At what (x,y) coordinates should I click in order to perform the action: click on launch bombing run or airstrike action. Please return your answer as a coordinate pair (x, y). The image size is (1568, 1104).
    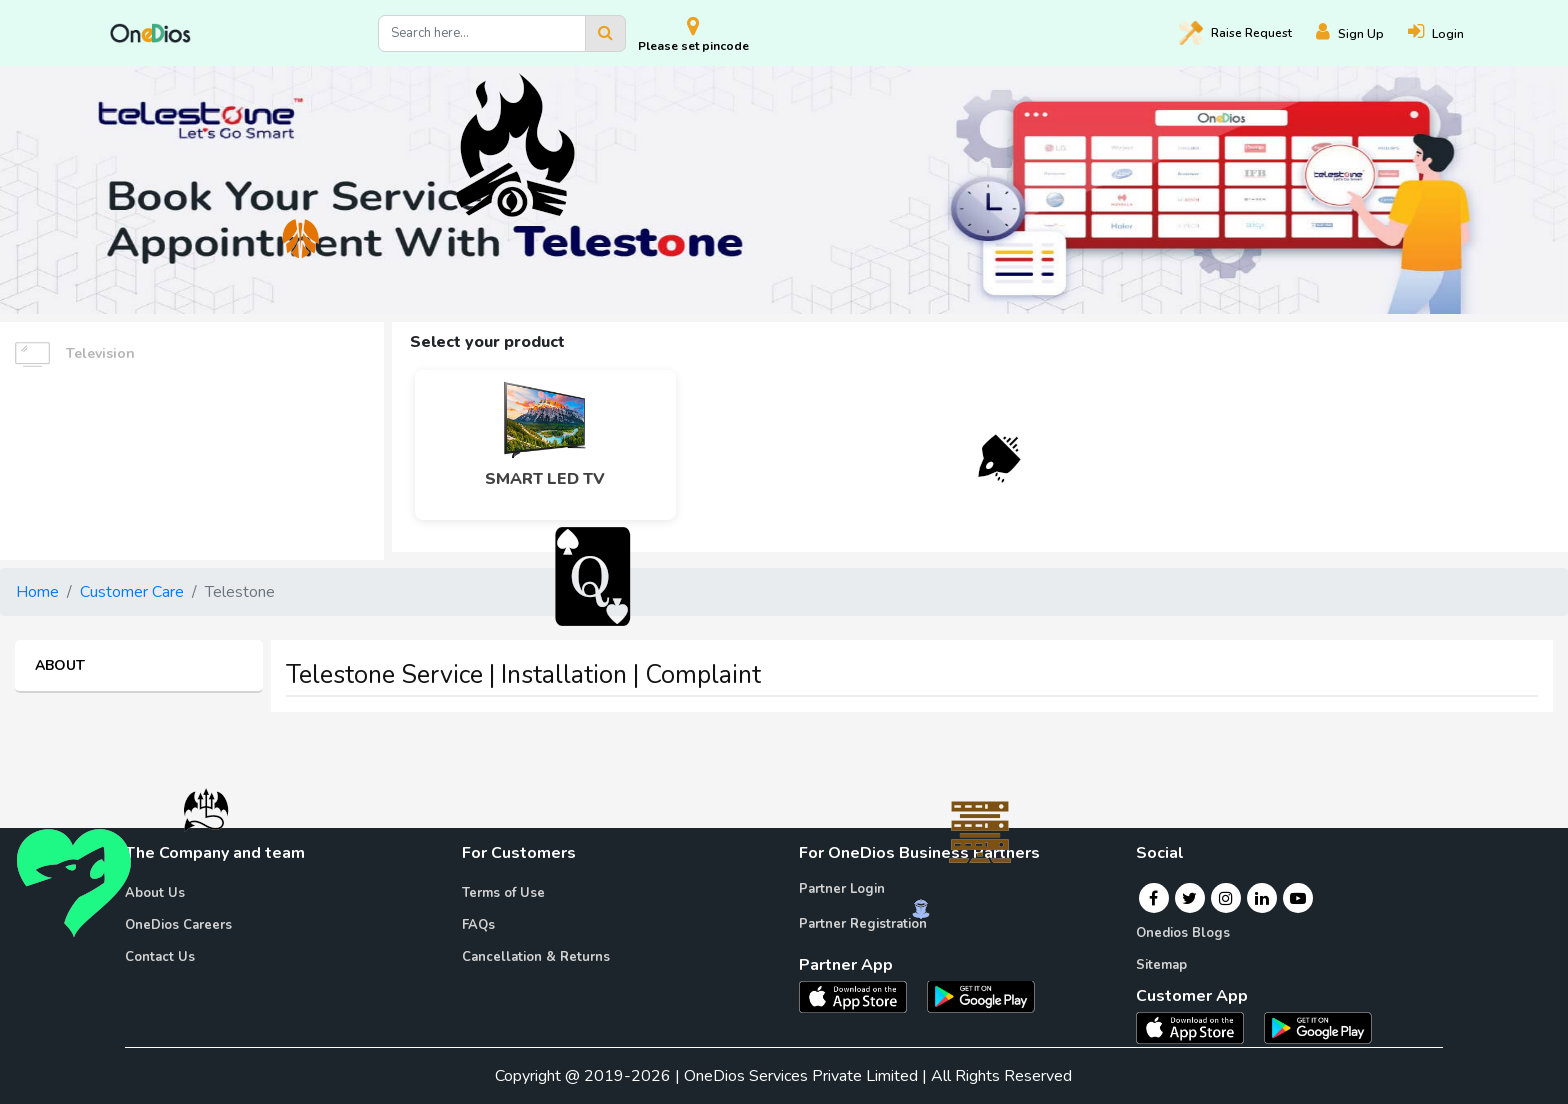
    Looking at the image, I should click on (999, 458).